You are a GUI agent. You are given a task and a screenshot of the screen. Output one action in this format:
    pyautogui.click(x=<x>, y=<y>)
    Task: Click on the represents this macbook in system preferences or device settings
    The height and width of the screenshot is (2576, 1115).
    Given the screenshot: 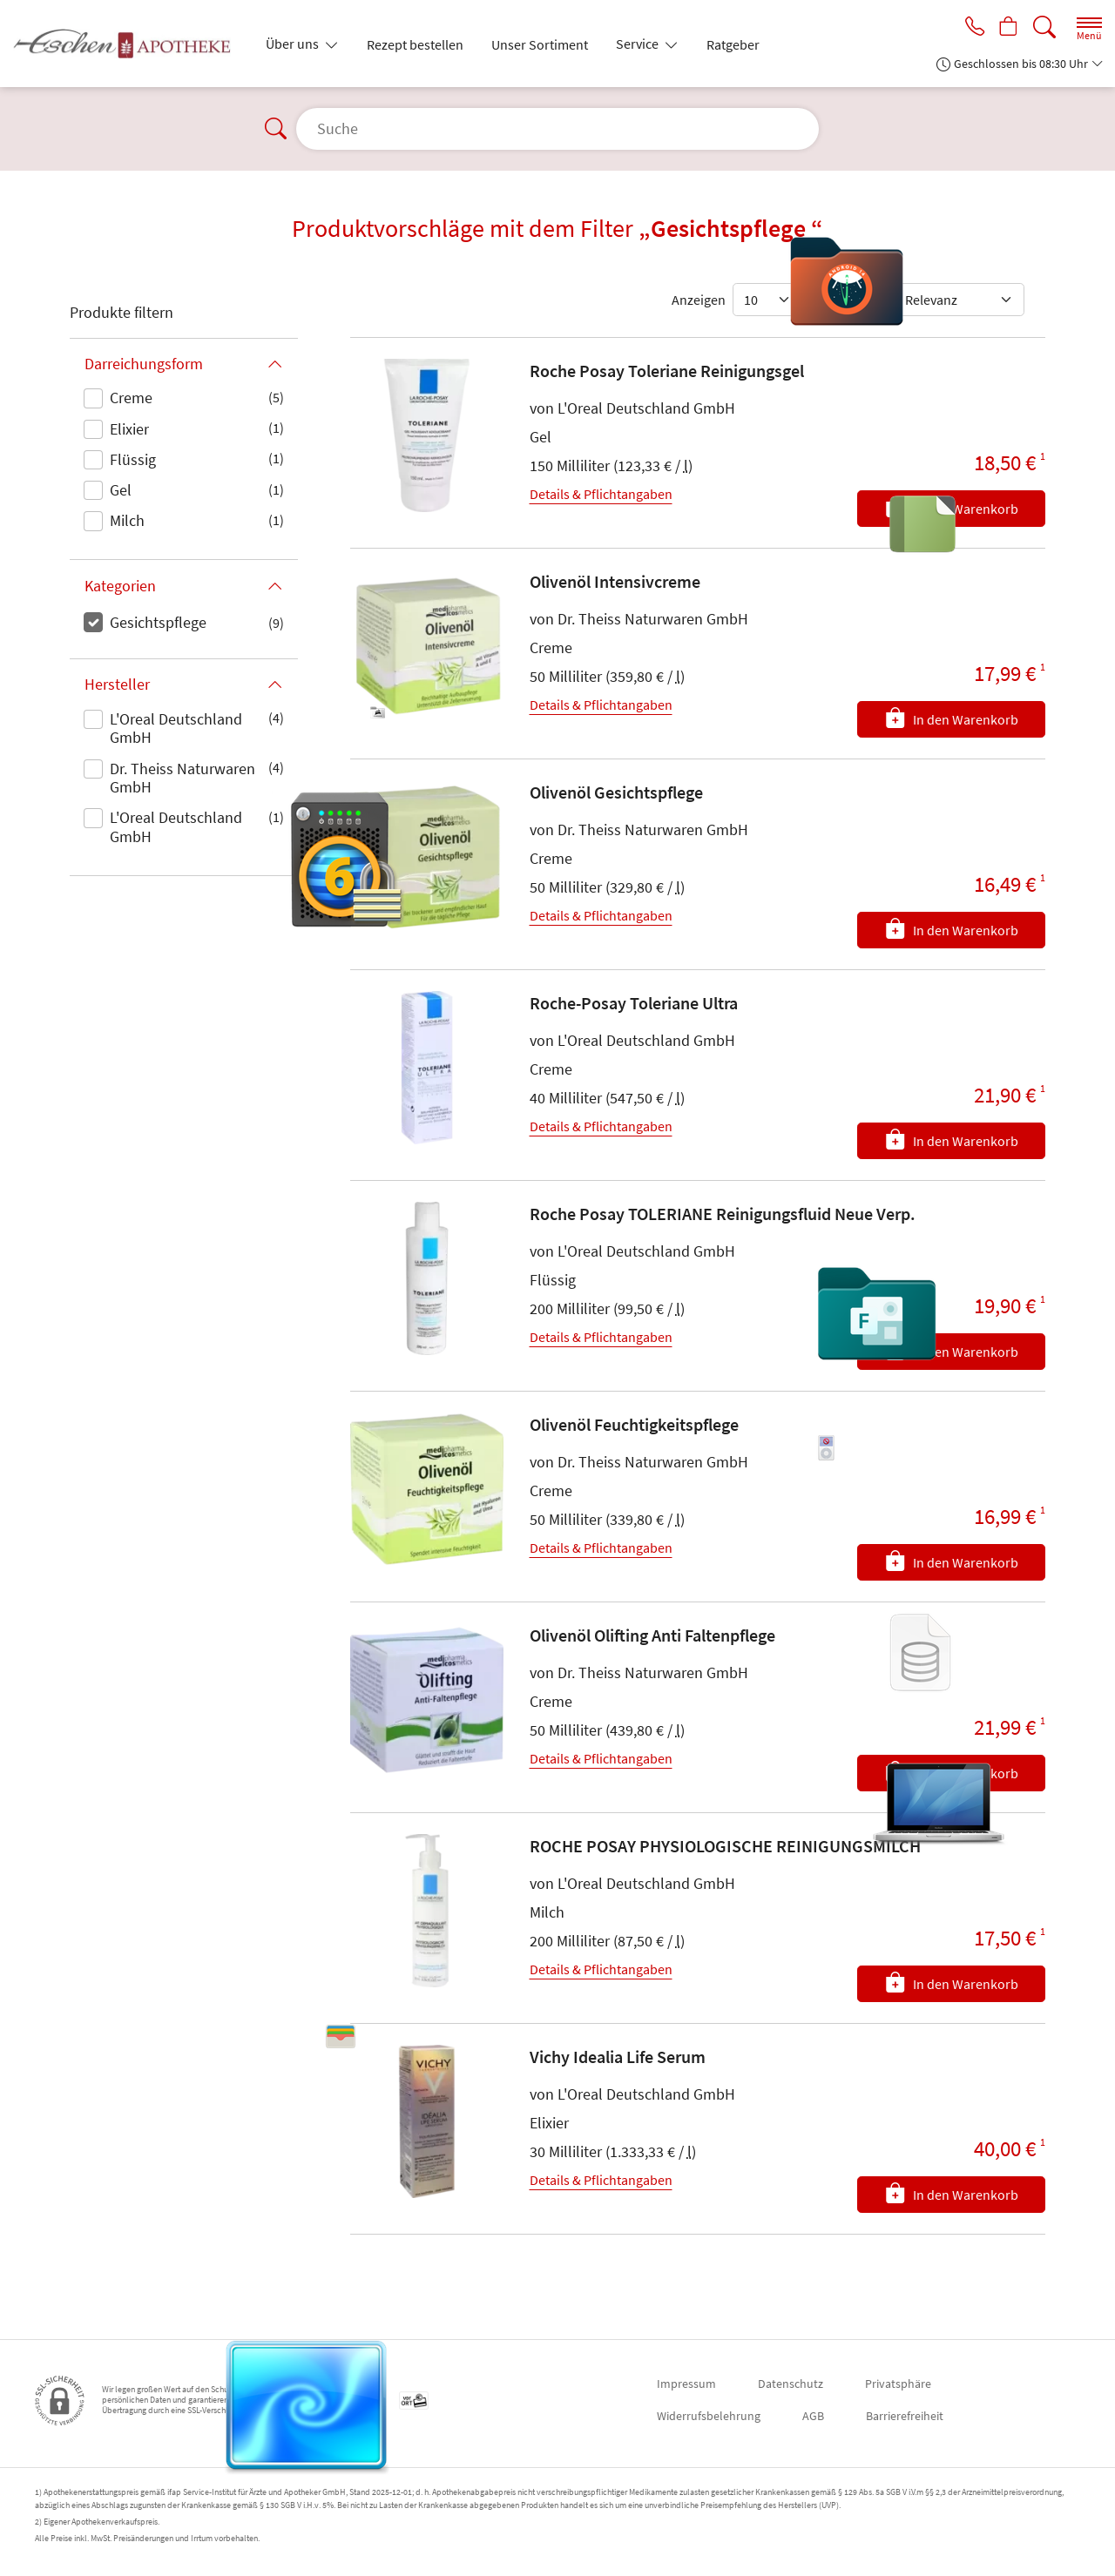 What is the action you would take?
    pyautogui.click(x=938, y=1796)
    